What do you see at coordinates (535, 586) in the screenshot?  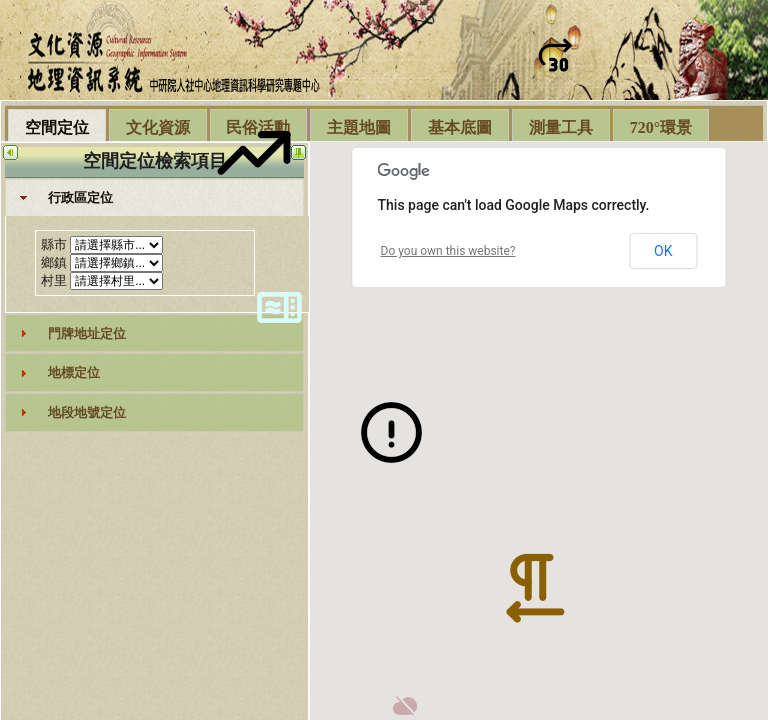 I see `switch text direction to right-to-left` at bounding box center [535, 586].